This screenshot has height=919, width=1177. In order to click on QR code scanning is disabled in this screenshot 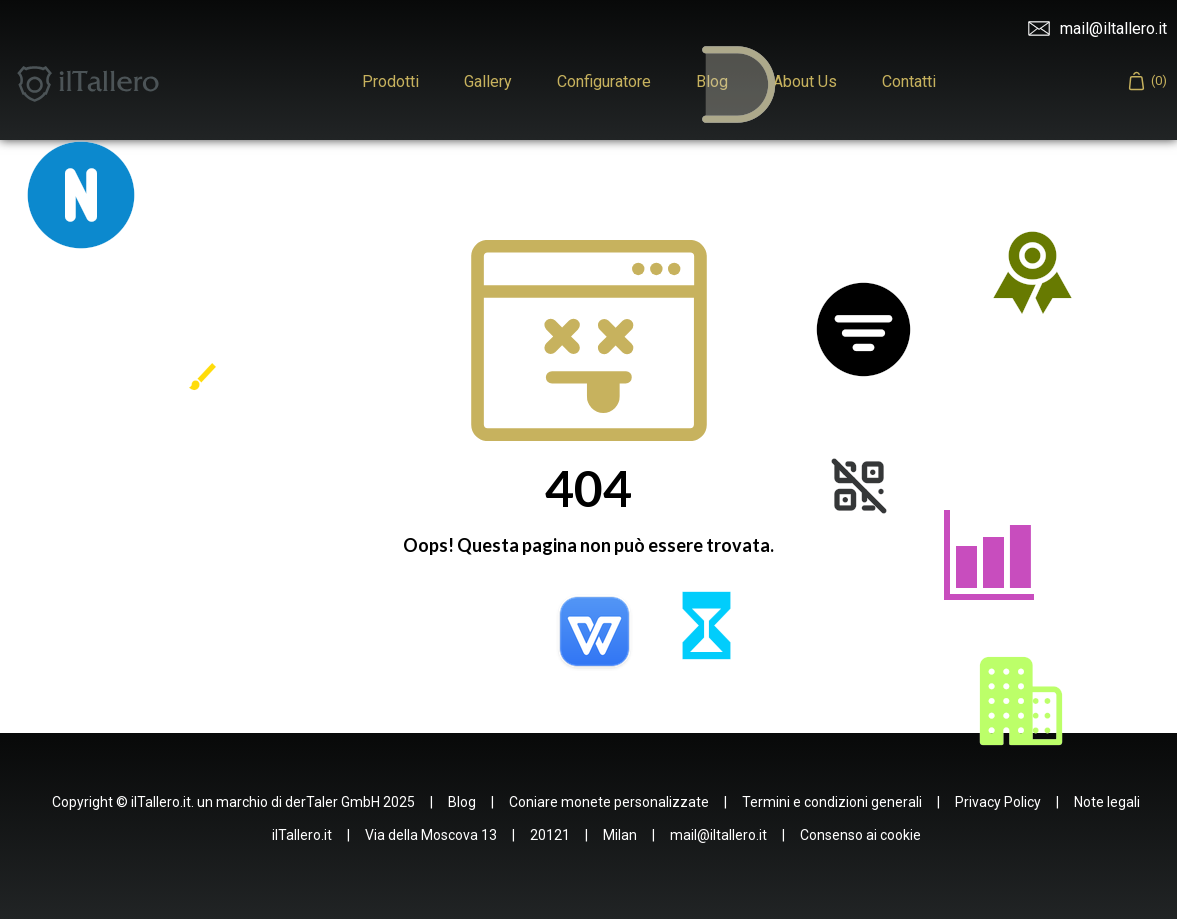, I will do `click(859, 486)`.